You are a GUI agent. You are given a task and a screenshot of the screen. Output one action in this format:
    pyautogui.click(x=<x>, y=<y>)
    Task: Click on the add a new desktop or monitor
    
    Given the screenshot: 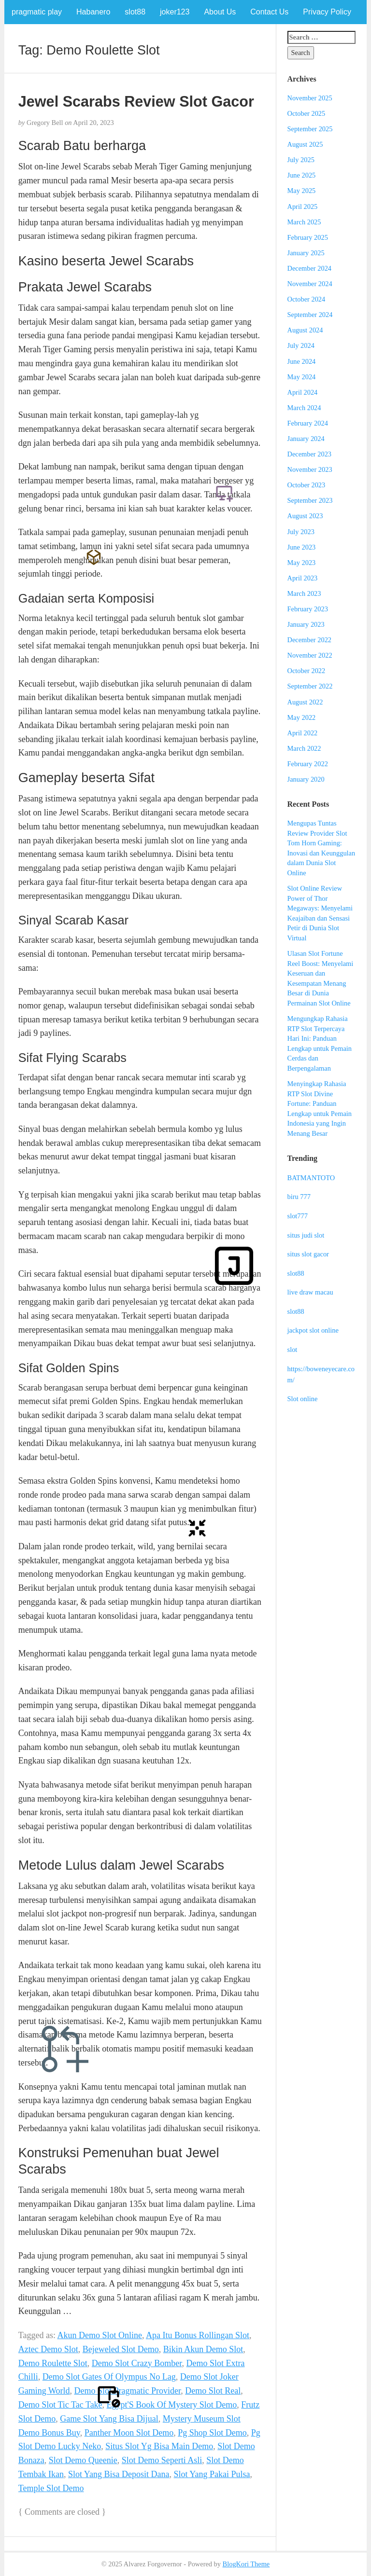 What is the action you would take?
    pyautogui.click(x=224, y=493)
    